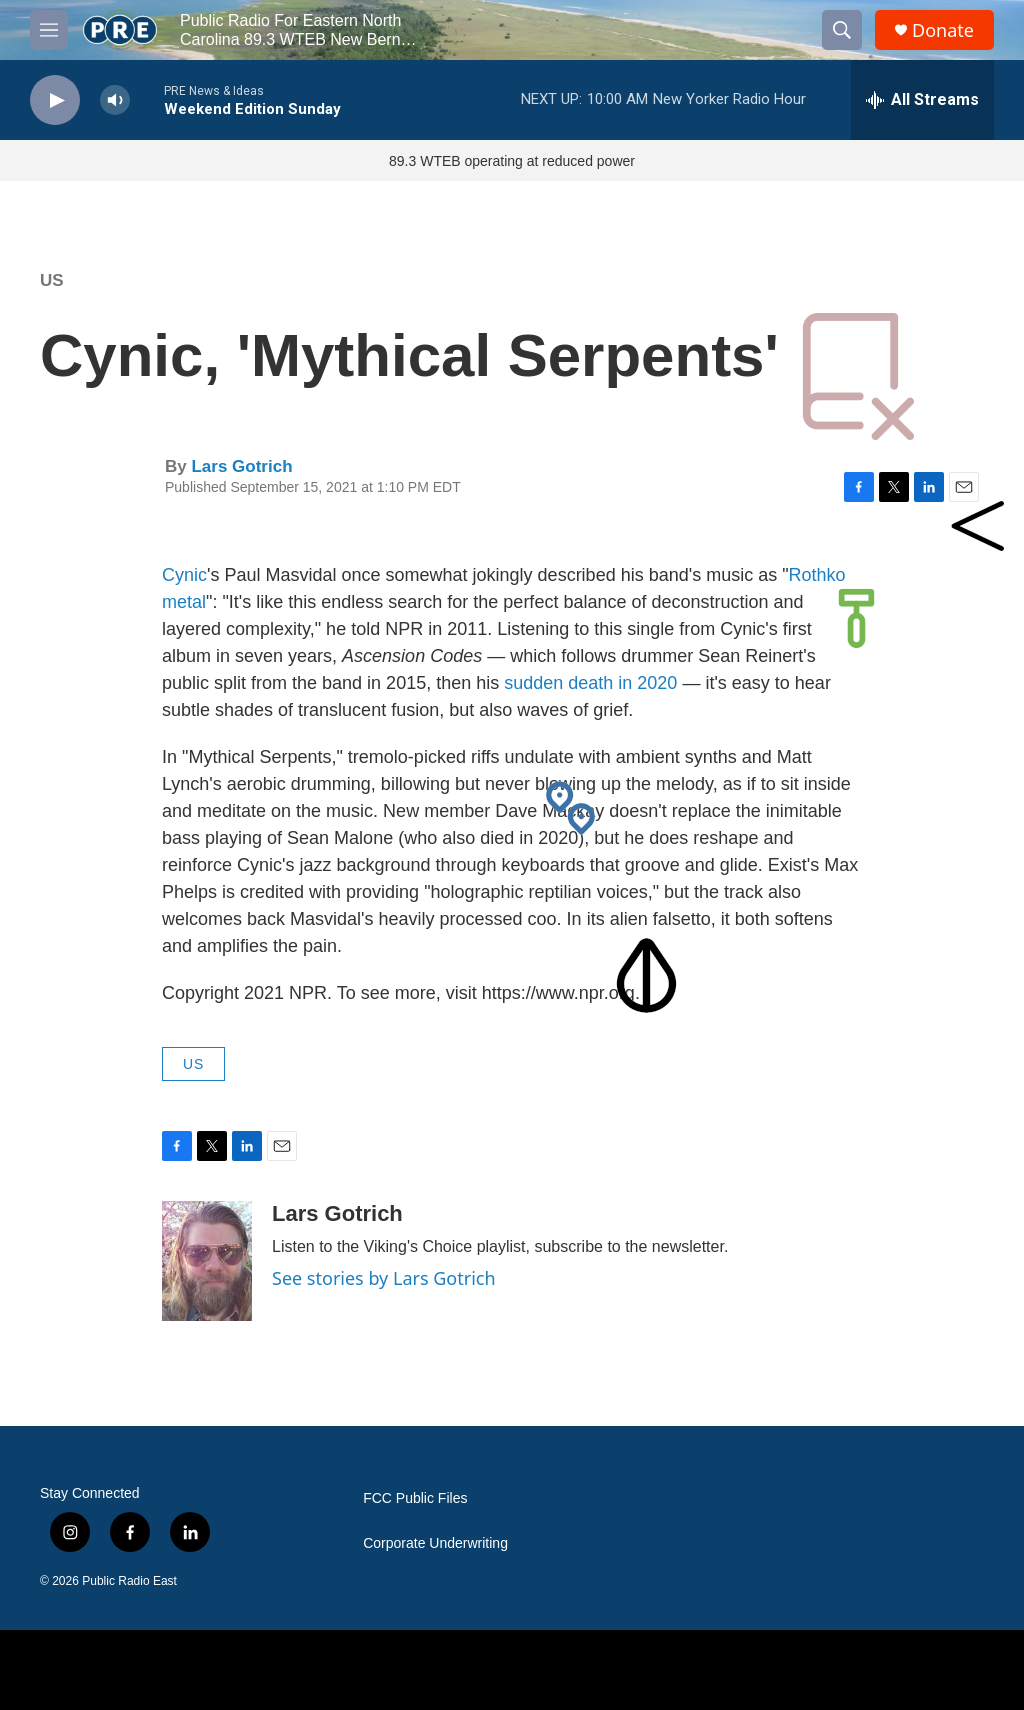 This screenshot has width=1024, height=1710. What do you see at coordinates (979, 526) in the screenshot?
I see `navigate back to previous screen` at bounding box center [979, 526].